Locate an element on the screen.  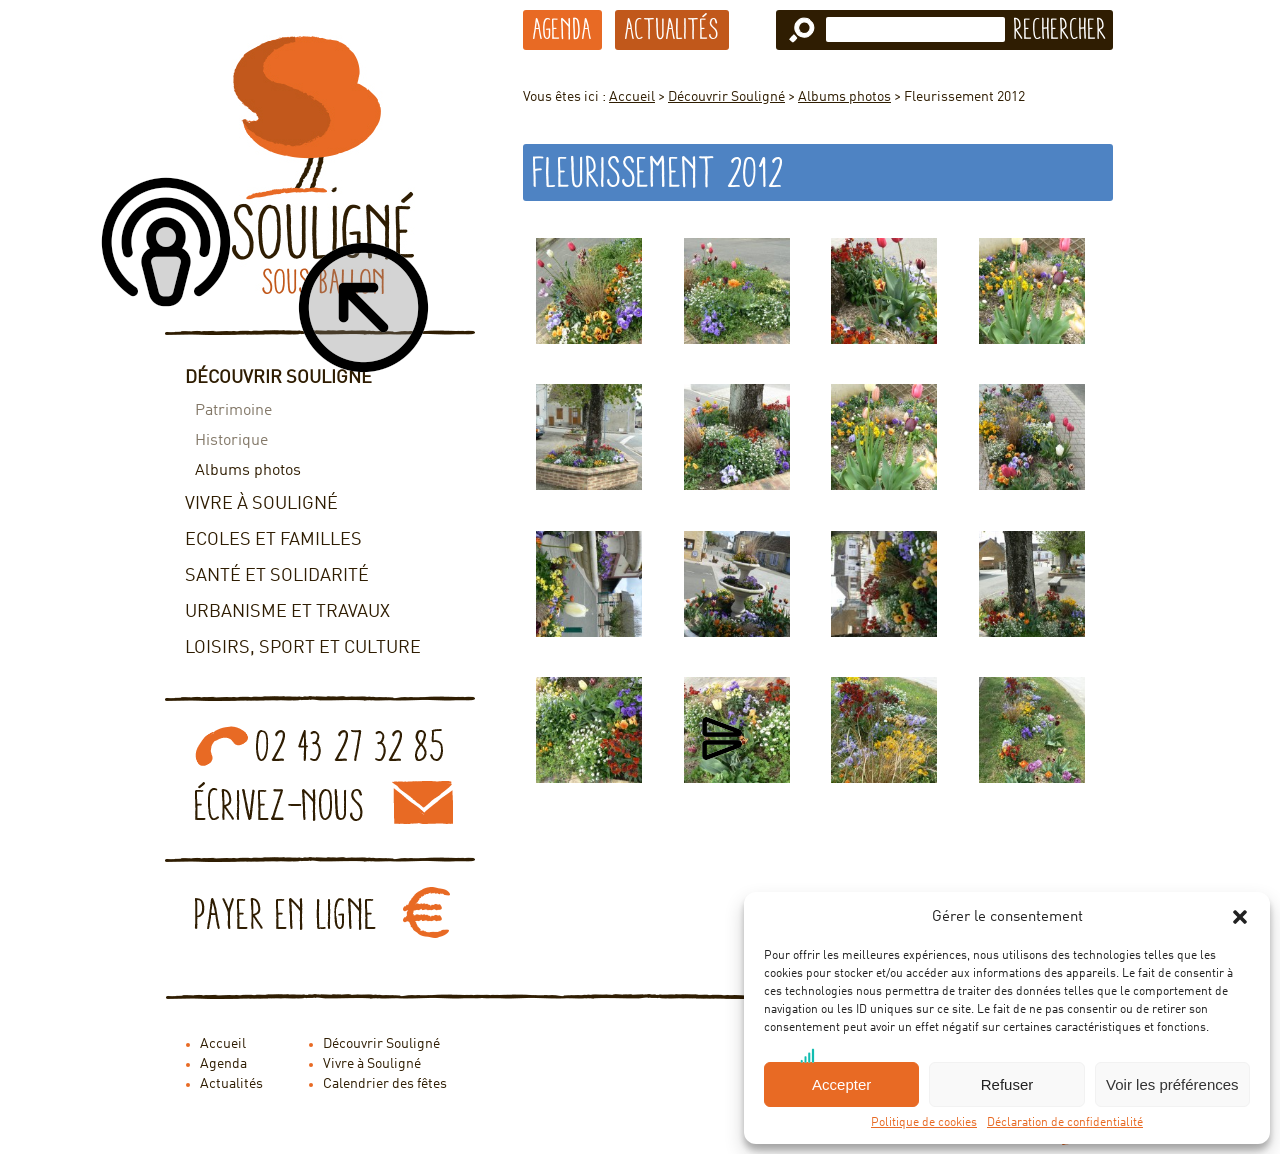
indicates strong cellular network signal is located at coordinates (810, 1055).